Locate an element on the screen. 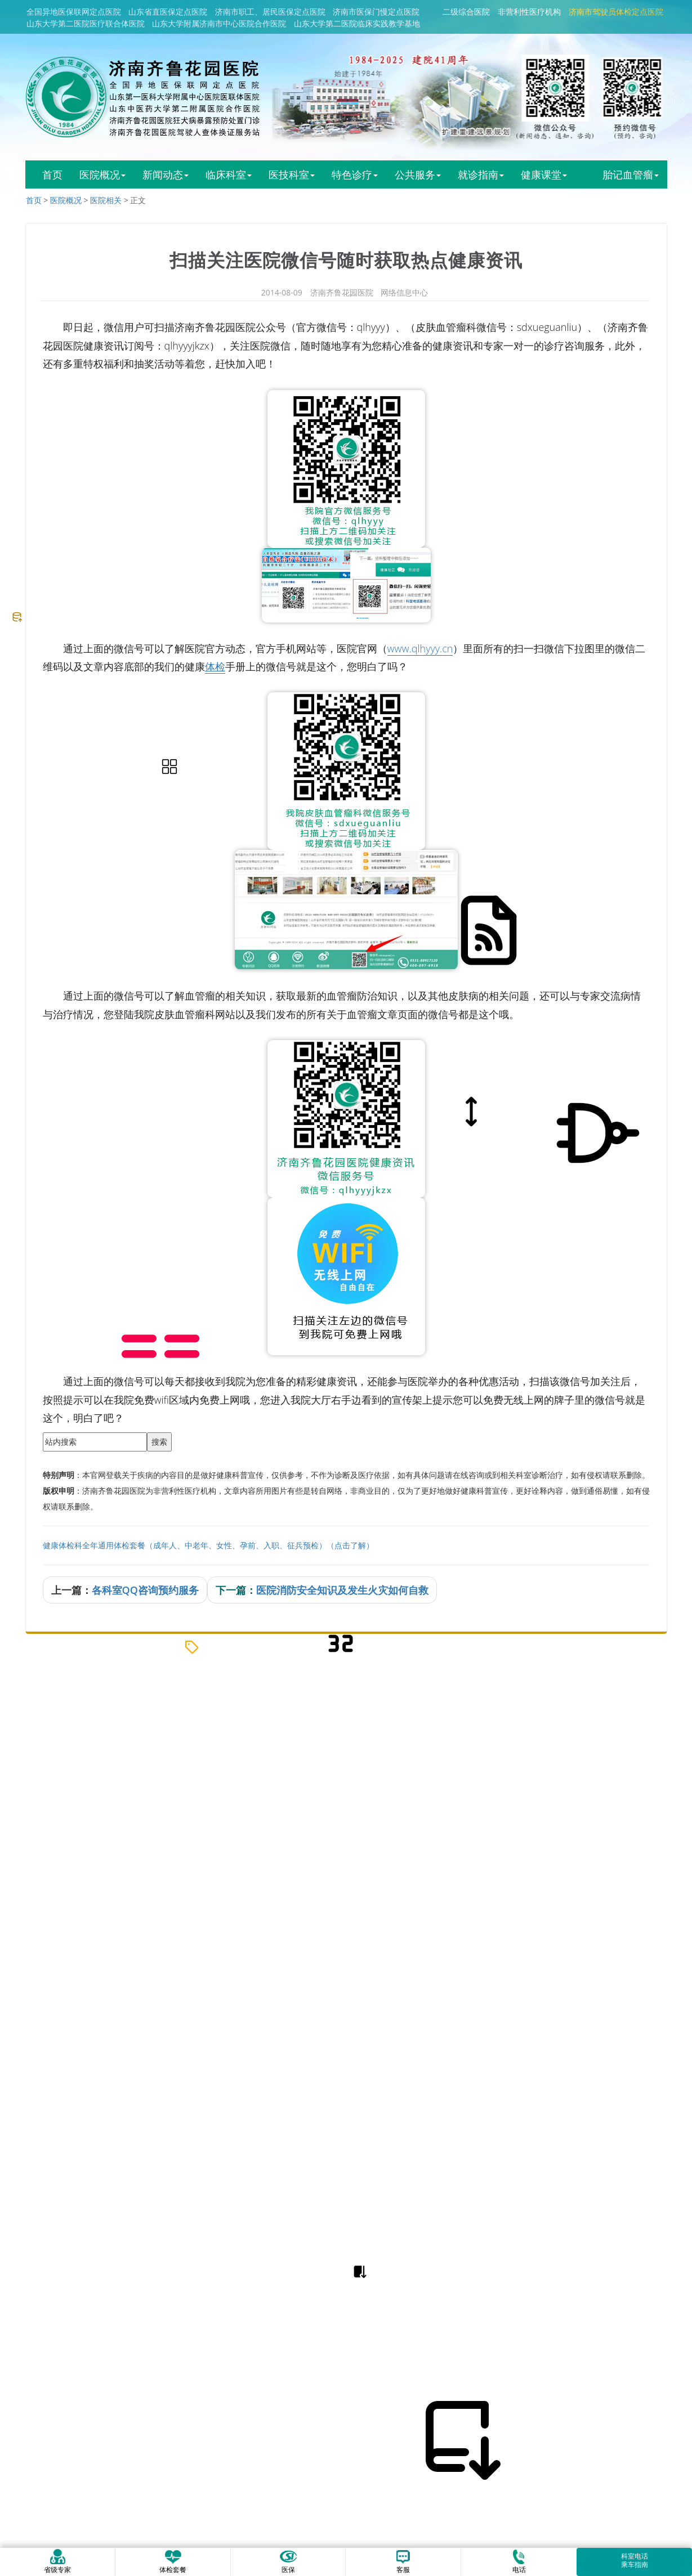 The image size is (692, 2576). indicates equality or comparison between values is located at coordinates (160, 1346).